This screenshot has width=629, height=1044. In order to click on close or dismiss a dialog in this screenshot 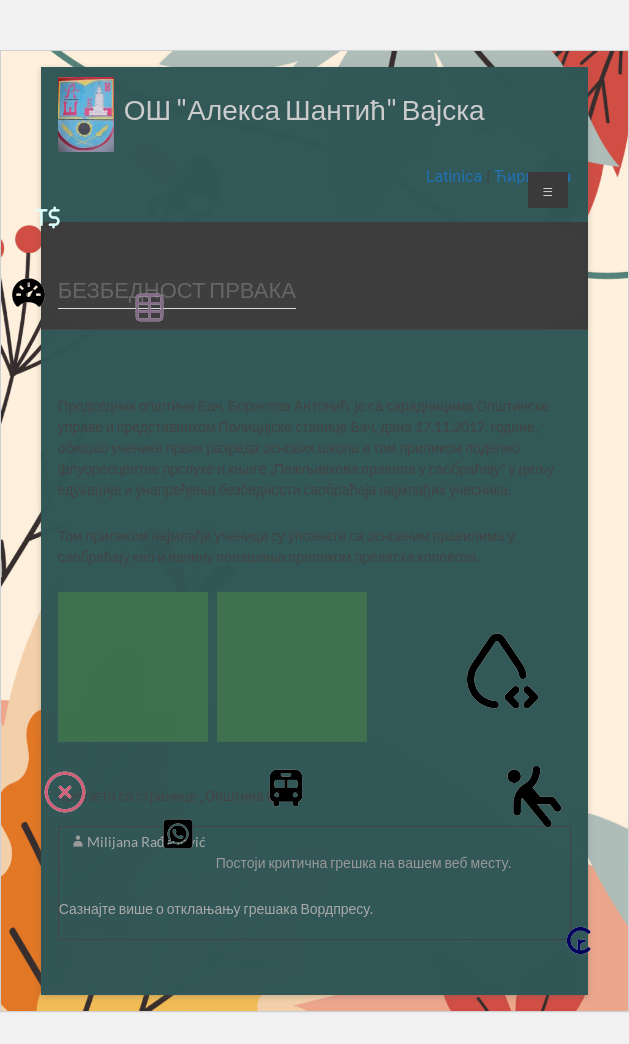, I will do `click(65, 792)`.